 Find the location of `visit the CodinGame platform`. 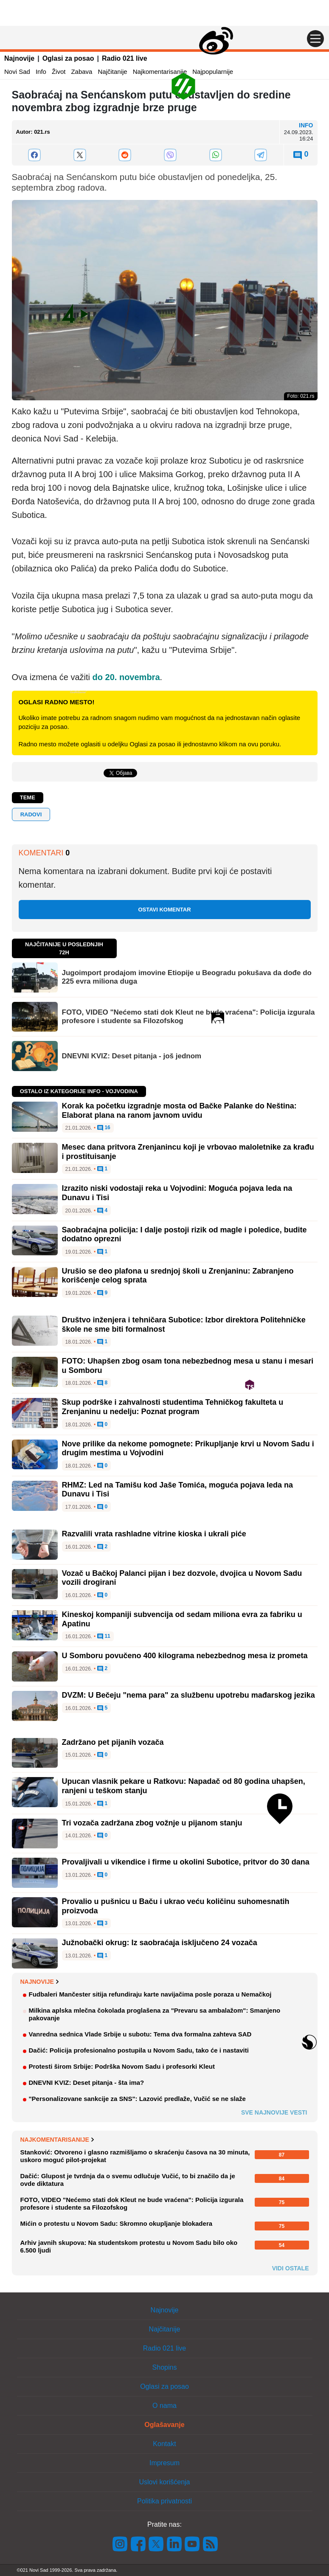

visit the CodinGame platform is located at coordinates (79, 692).